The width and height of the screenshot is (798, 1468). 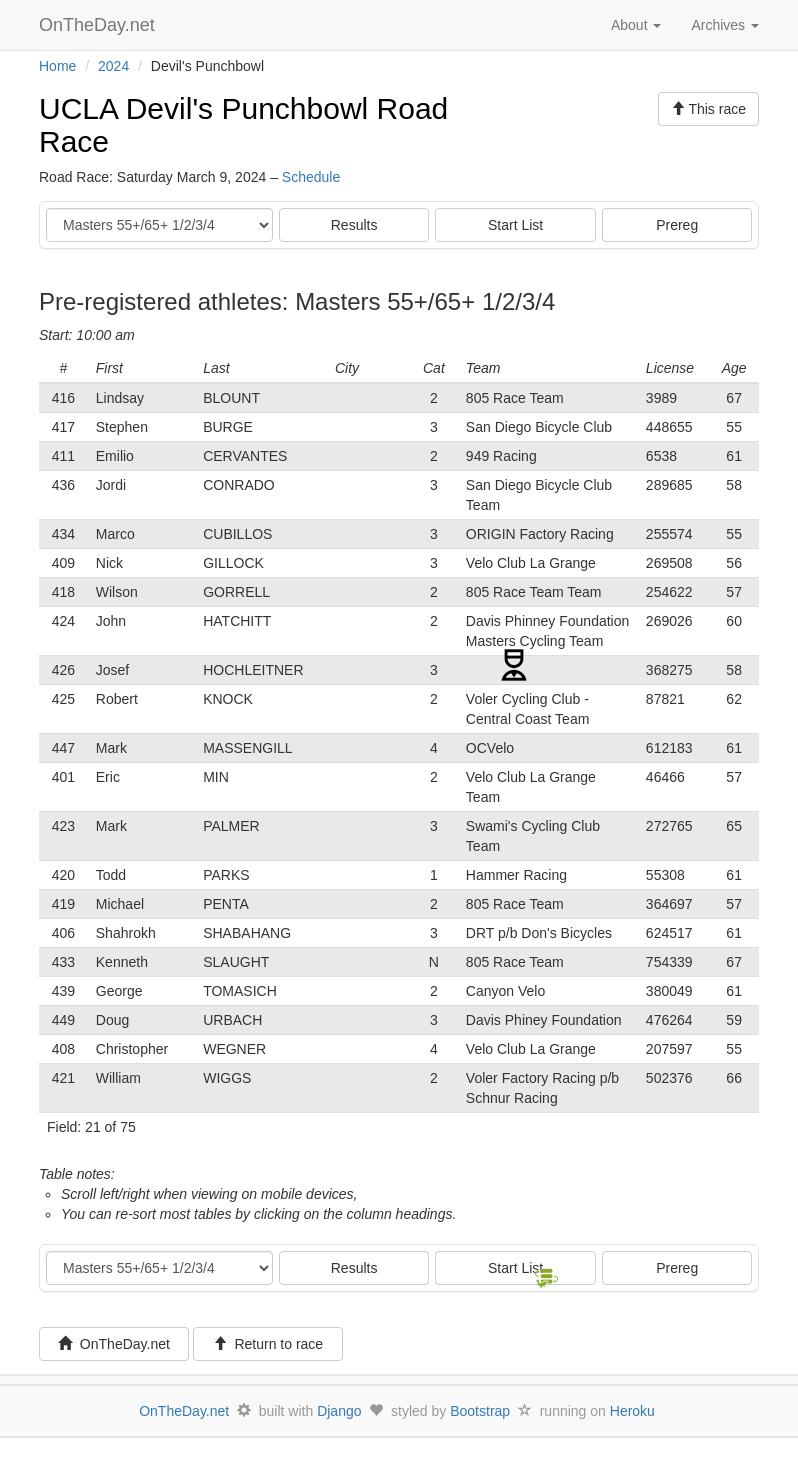 I want to click on access nursing or medical staff information, so click(x=514, y=665).